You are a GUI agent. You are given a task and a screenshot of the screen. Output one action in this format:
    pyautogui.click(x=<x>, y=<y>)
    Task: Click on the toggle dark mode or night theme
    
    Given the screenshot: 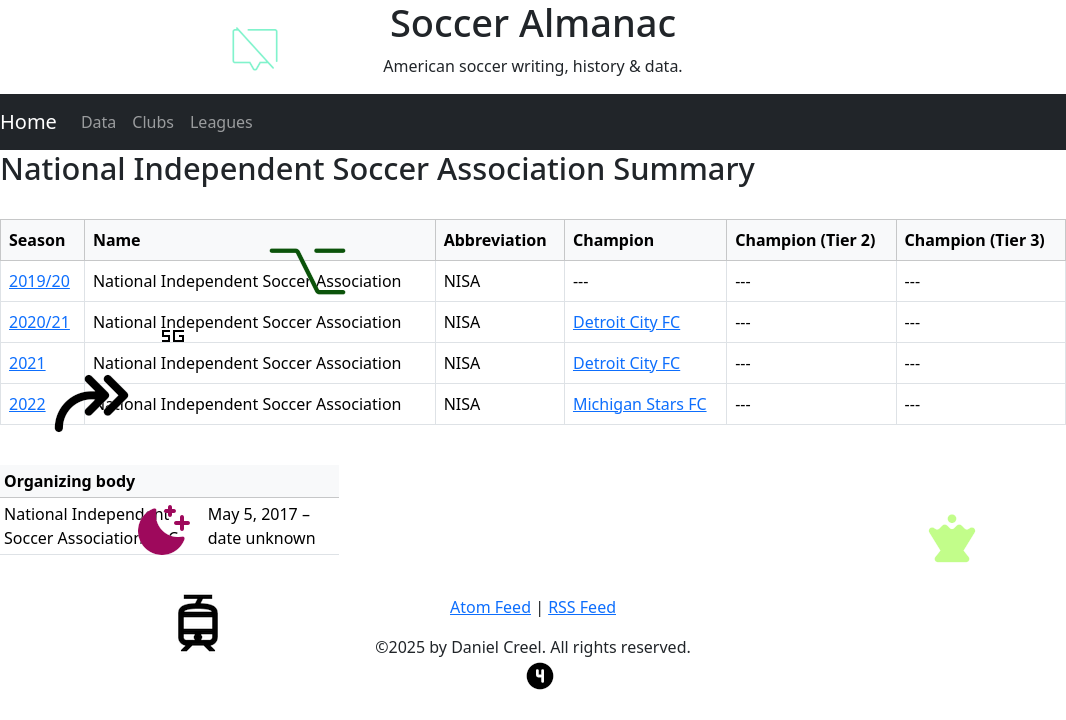 What is the action you would take?
    pyautogui.click(x=162, y=531)
    